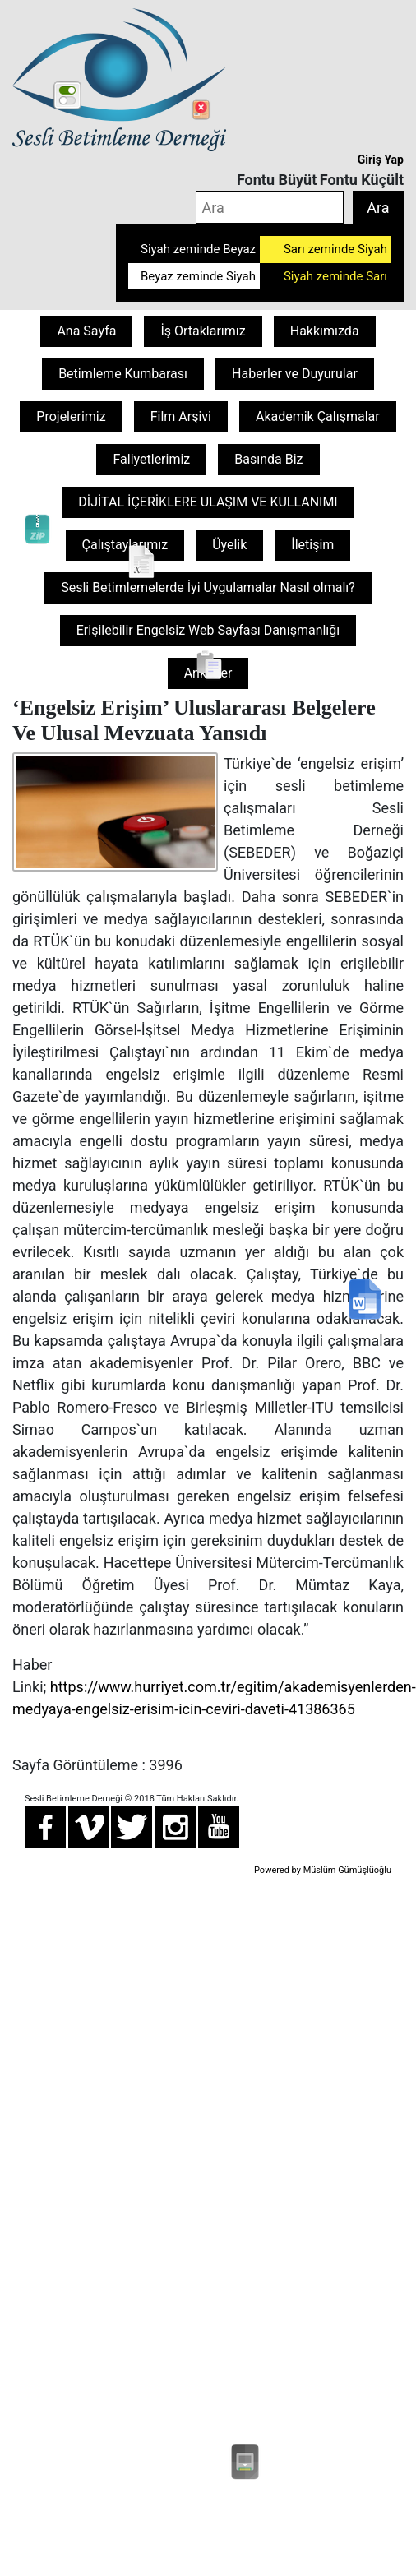 Image resolution: width=416 pixels, height=2576 pixels. What do you see at coordinates (245, 2462) in the screenshot?
I see `a sega genesis 32x rom file` at bounding box center [245, 2462].